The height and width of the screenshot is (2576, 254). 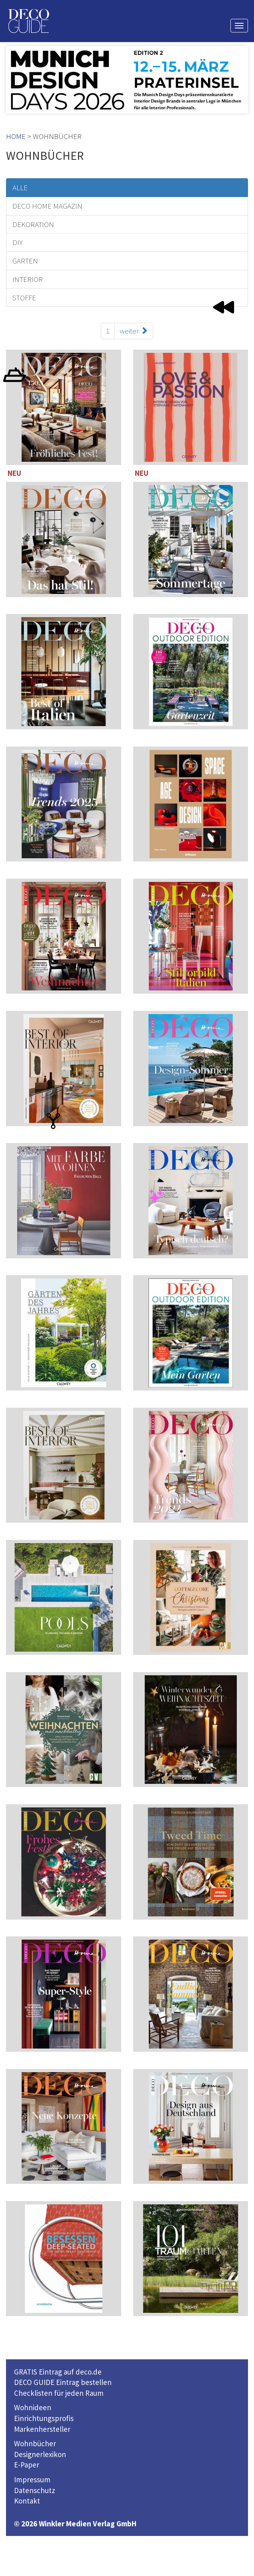 I want to click on select ferry as transportation option, so click(x=14, y=374).